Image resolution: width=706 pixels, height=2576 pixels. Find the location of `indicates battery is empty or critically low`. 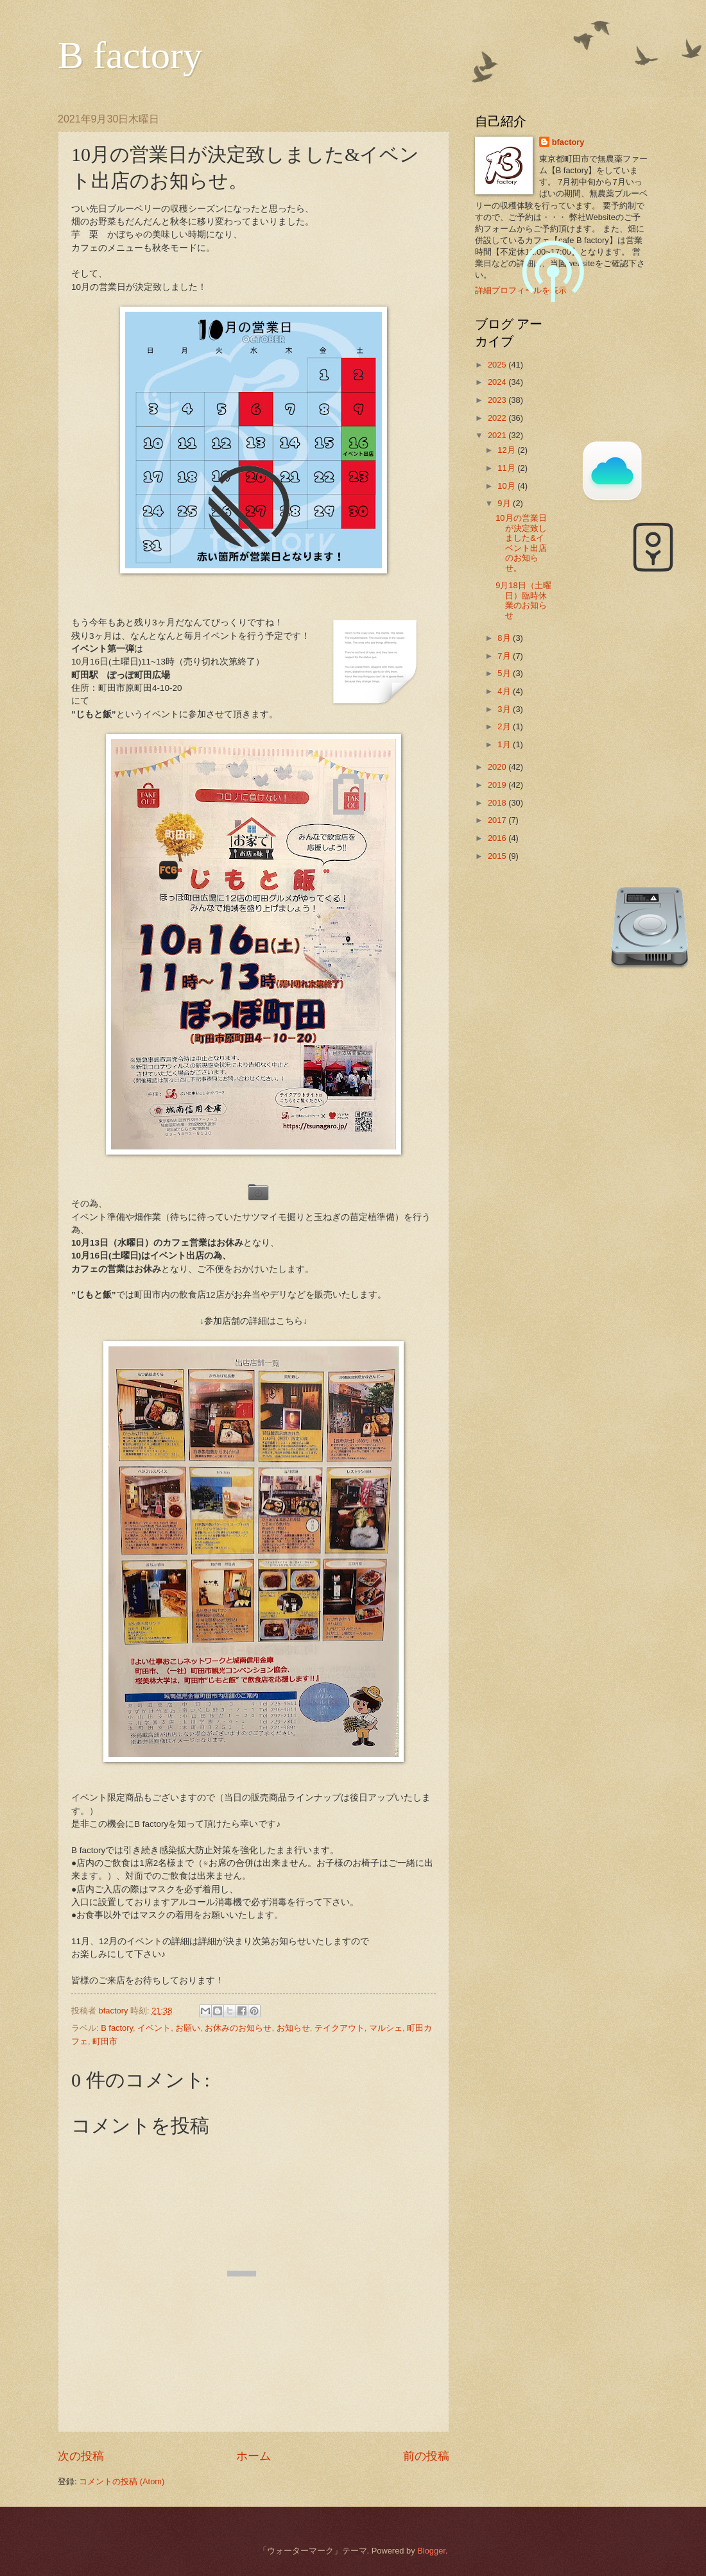

indicates battery is empty or critically low is located at coordinates (349, 794).